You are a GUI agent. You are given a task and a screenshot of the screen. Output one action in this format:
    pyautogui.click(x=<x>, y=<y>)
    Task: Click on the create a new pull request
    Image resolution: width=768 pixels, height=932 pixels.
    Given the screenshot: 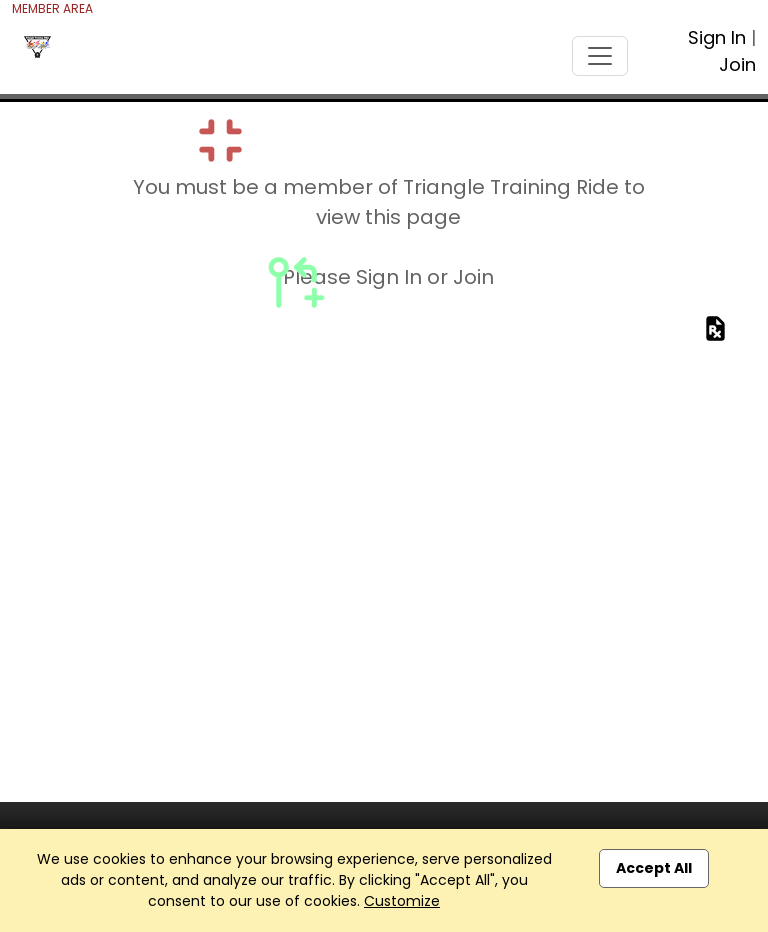 What is the action you would take?
    pyautogui.click(x=296, y=282)
    